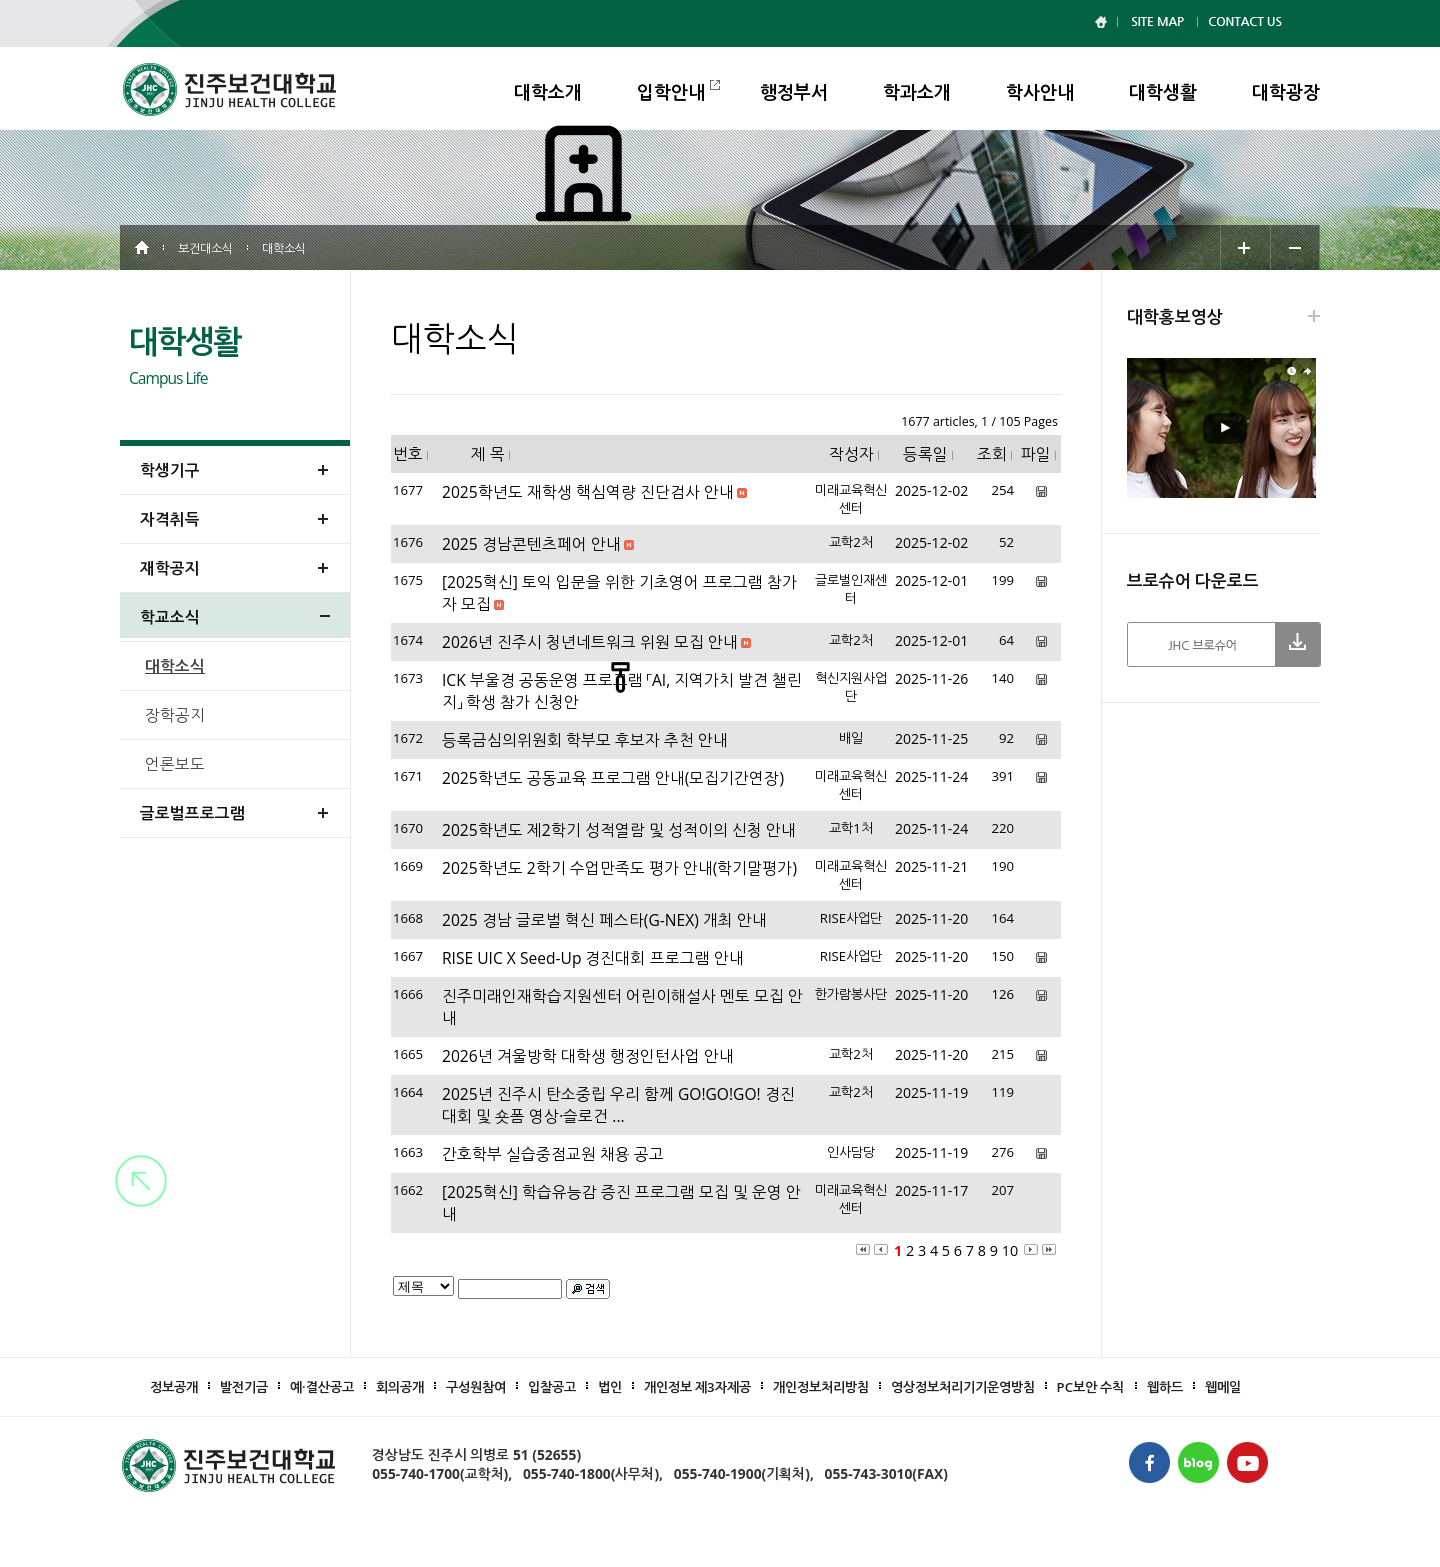  What do you see at coordinates (583, 173) in the screenshot?
I see `find nearby hospitals or medical facilities` at bounding box center [583, 173].